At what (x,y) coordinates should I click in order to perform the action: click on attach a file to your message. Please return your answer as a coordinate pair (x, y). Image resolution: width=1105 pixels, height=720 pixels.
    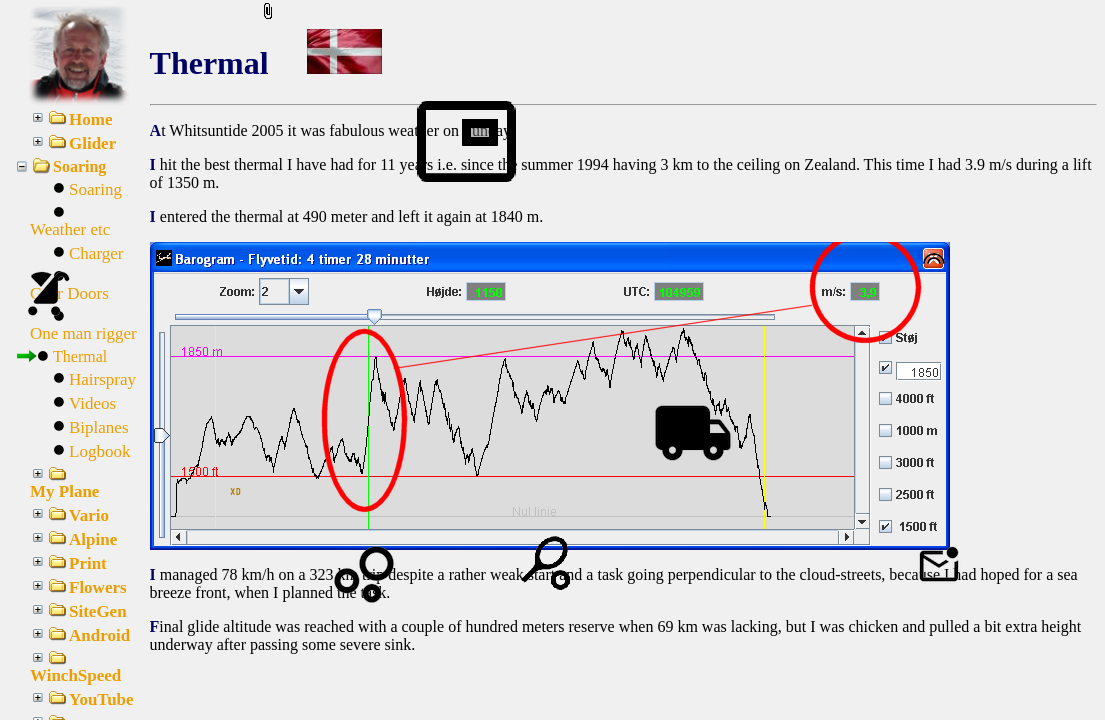
    Looking at the image, I should click on (268, 11).